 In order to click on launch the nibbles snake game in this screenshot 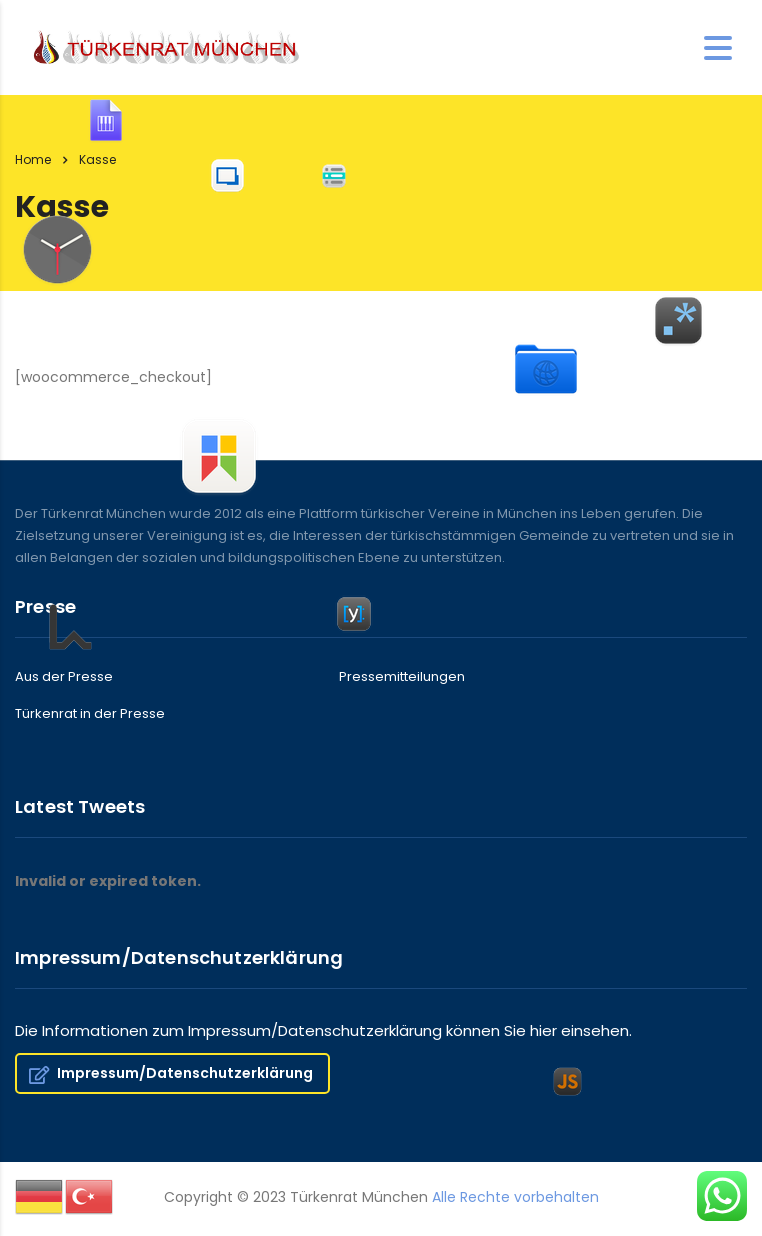, I will do `click(70, 628)`.